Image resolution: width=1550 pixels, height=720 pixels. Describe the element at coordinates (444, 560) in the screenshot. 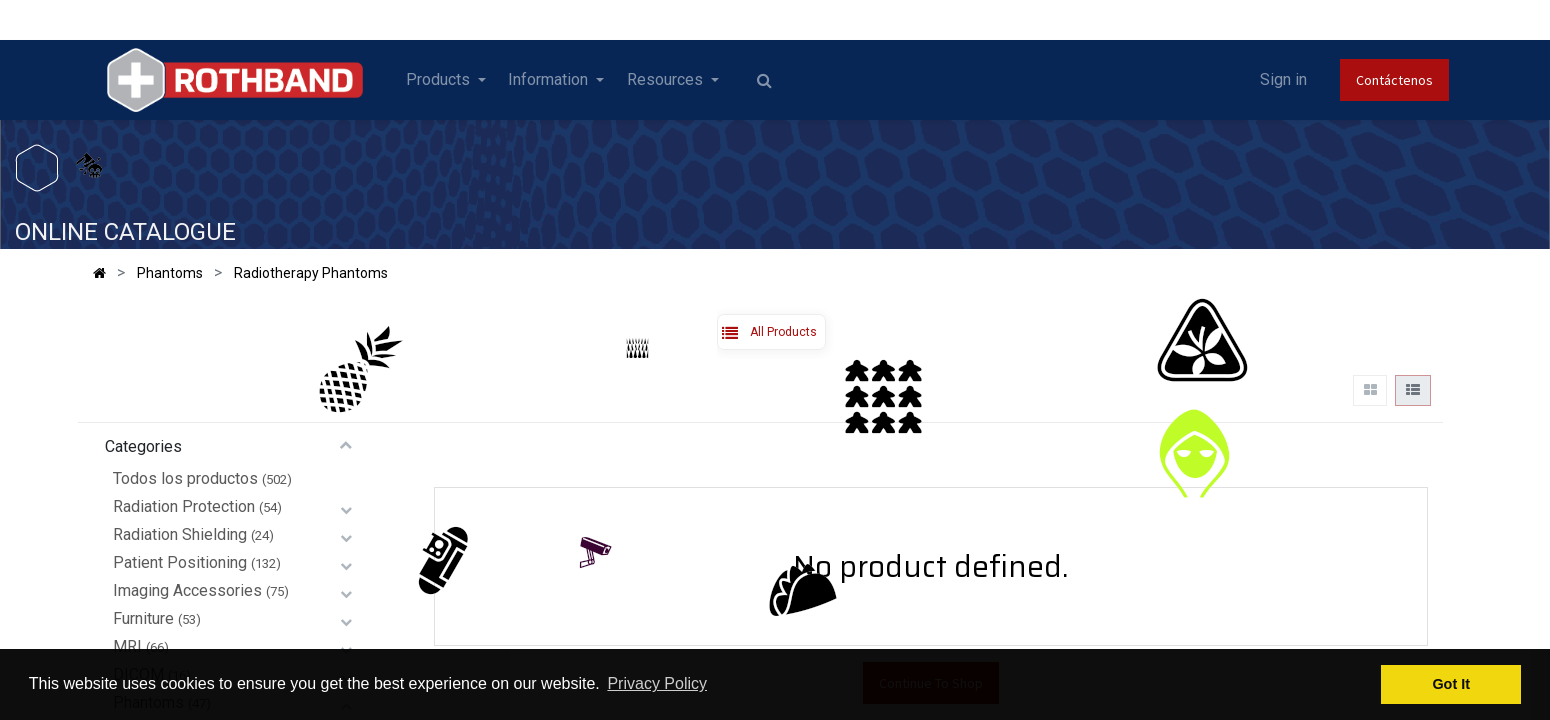

I see `access fuel or resource storage` at that location.